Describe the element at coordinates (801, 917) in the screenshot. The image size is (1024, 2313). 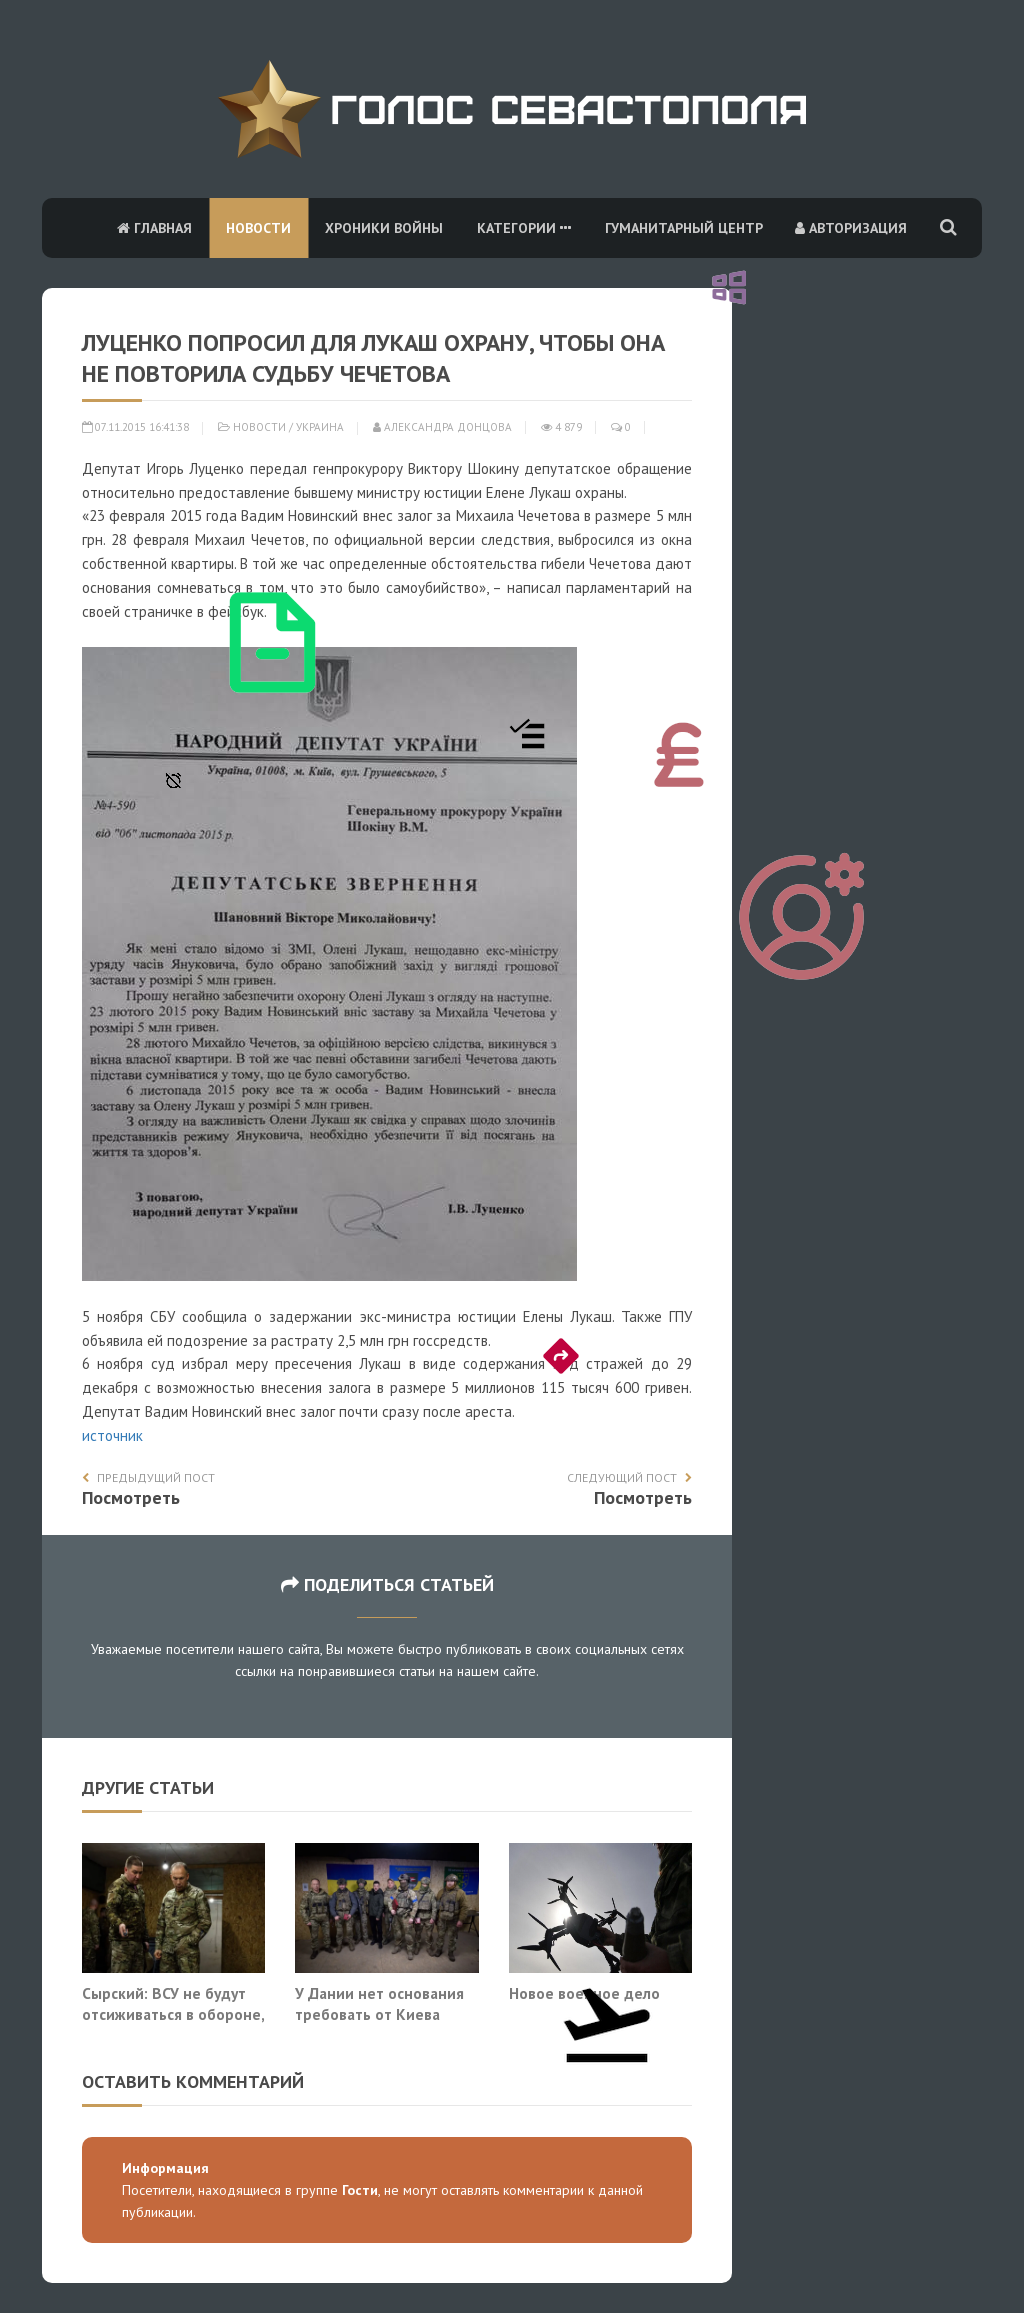
I see `access user profile settings` at that location.